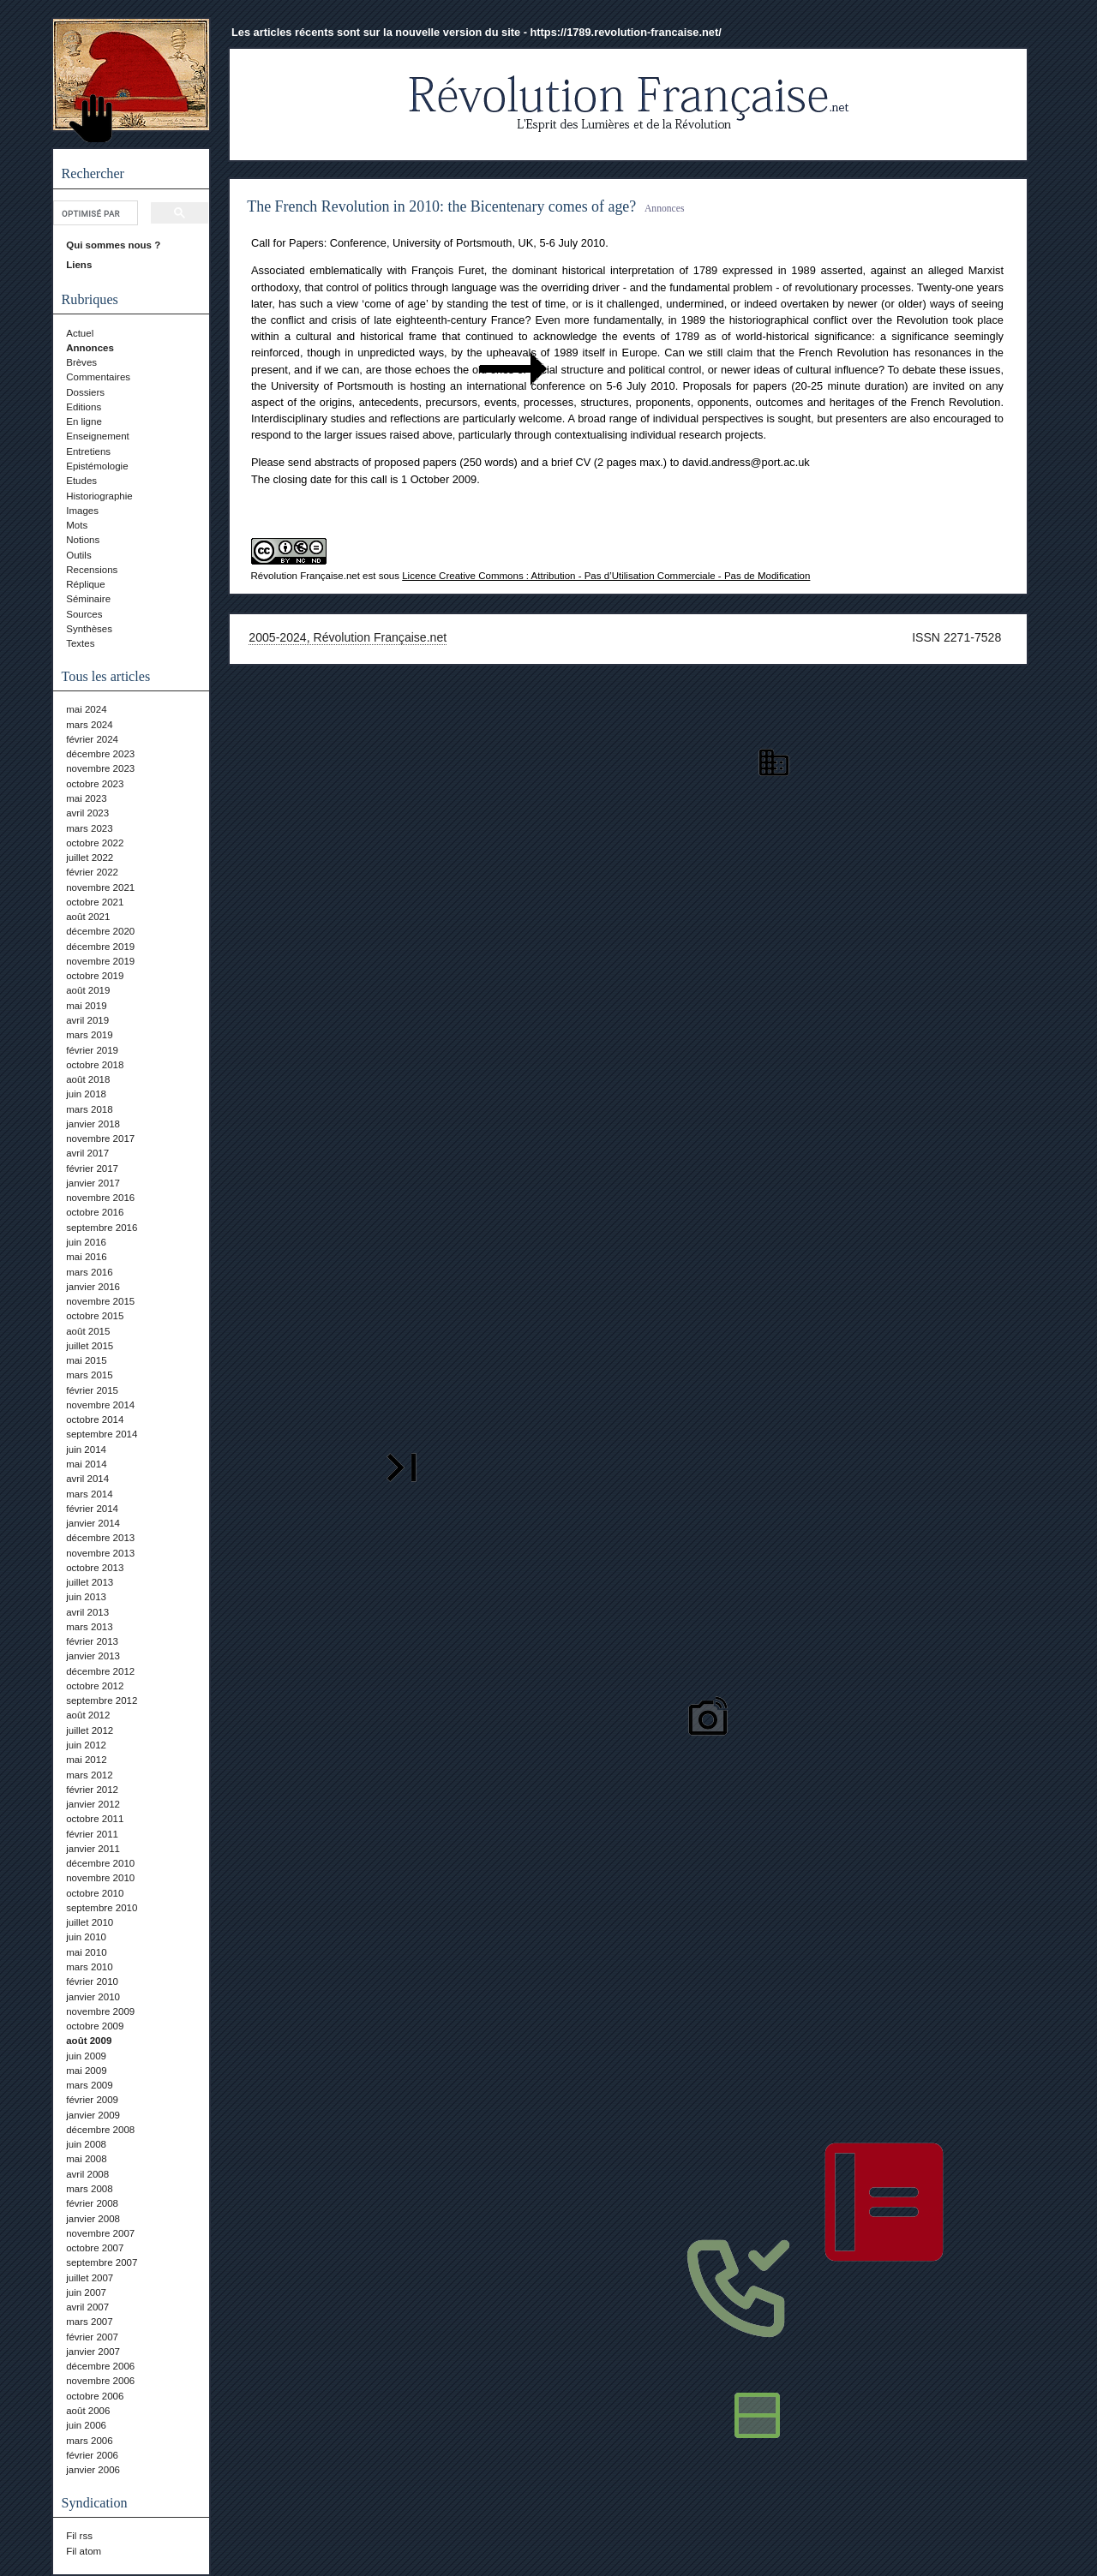  I want to click on view business contact information, so click(774, 762).